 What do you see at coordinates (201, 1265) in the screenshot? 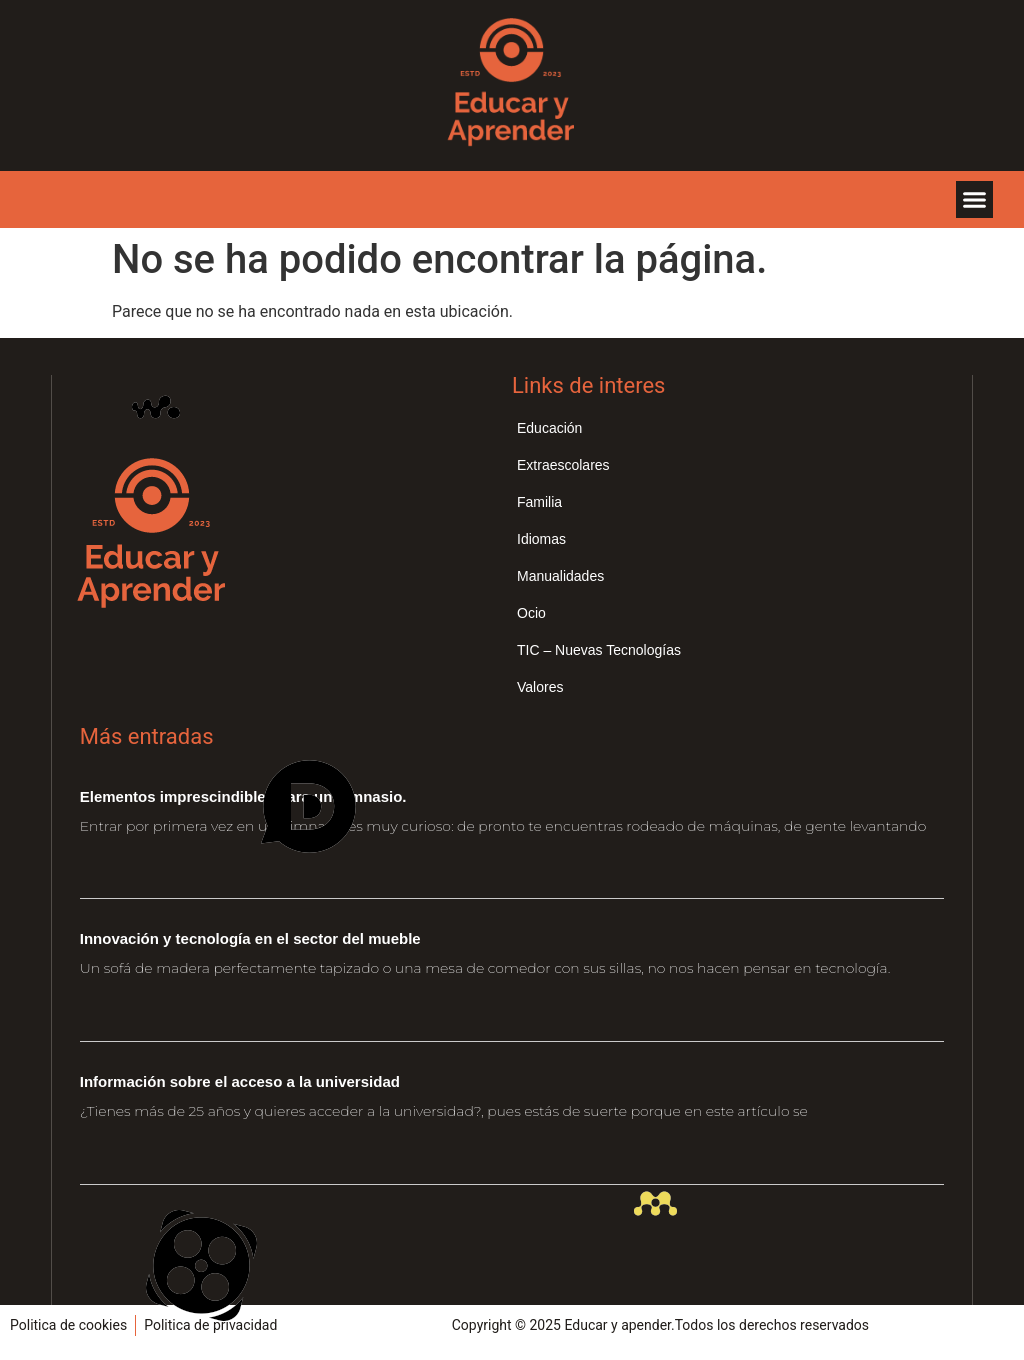
I see `open aparat video sharing app` at bounding box center [201, 1265].